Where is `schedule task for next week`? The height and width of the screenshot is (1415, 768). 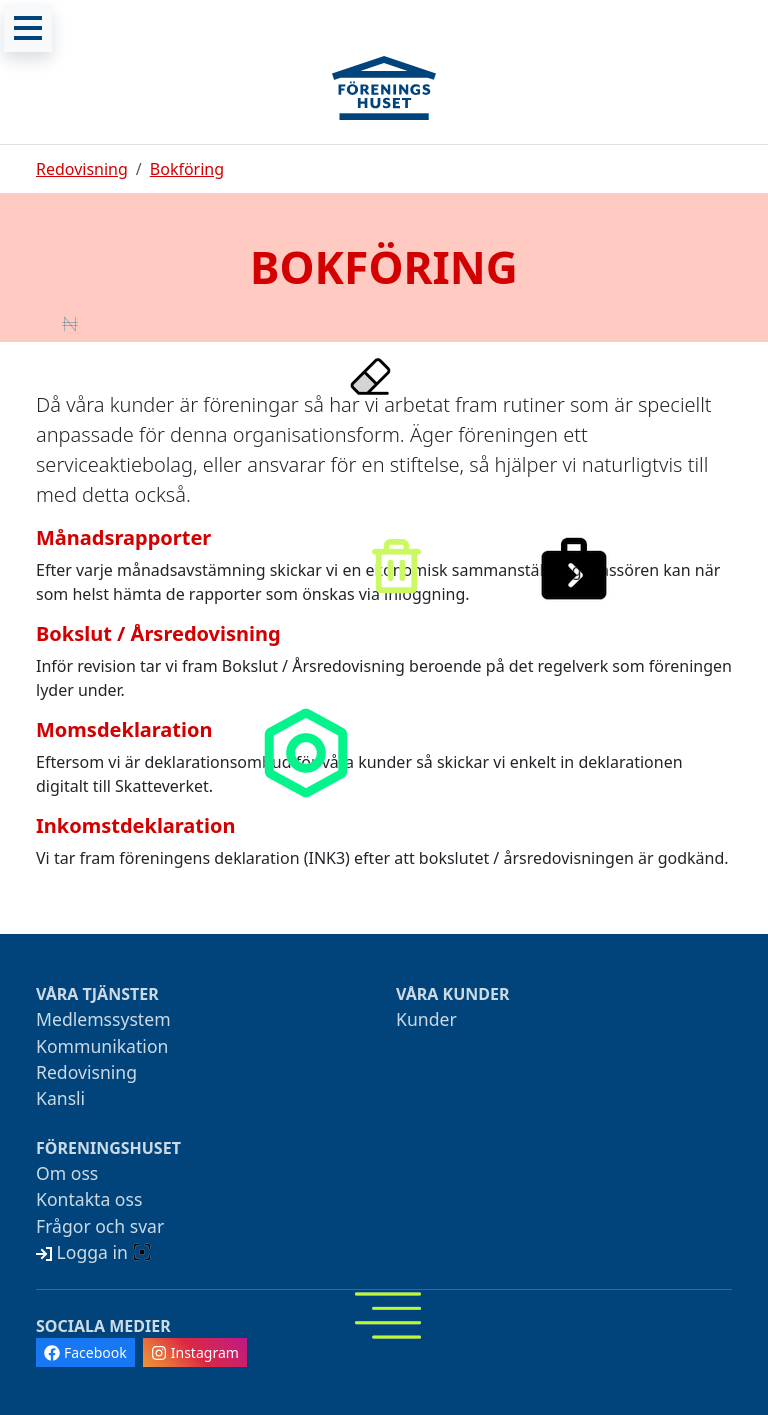
schedule task for next week is located at coordinates (574, 567).